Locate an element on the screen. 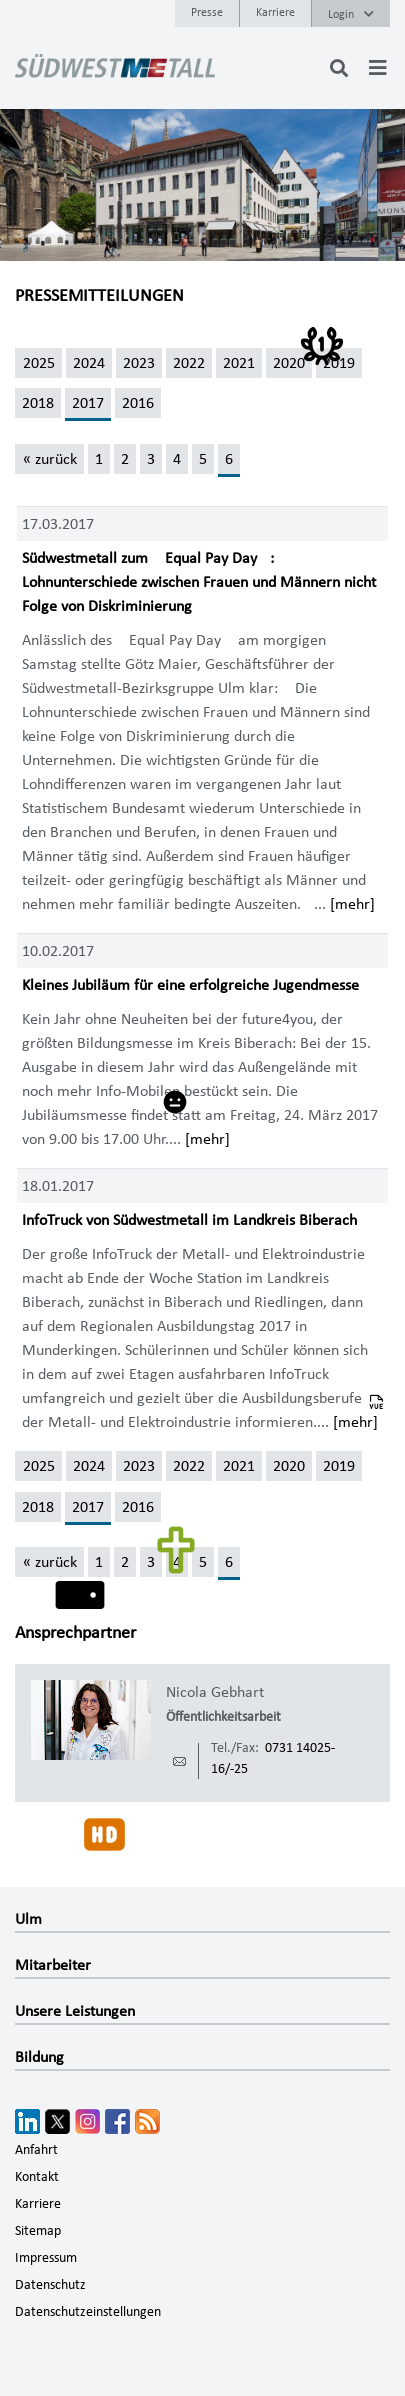  access storage or disk management is located at coordinates (80, 1595).